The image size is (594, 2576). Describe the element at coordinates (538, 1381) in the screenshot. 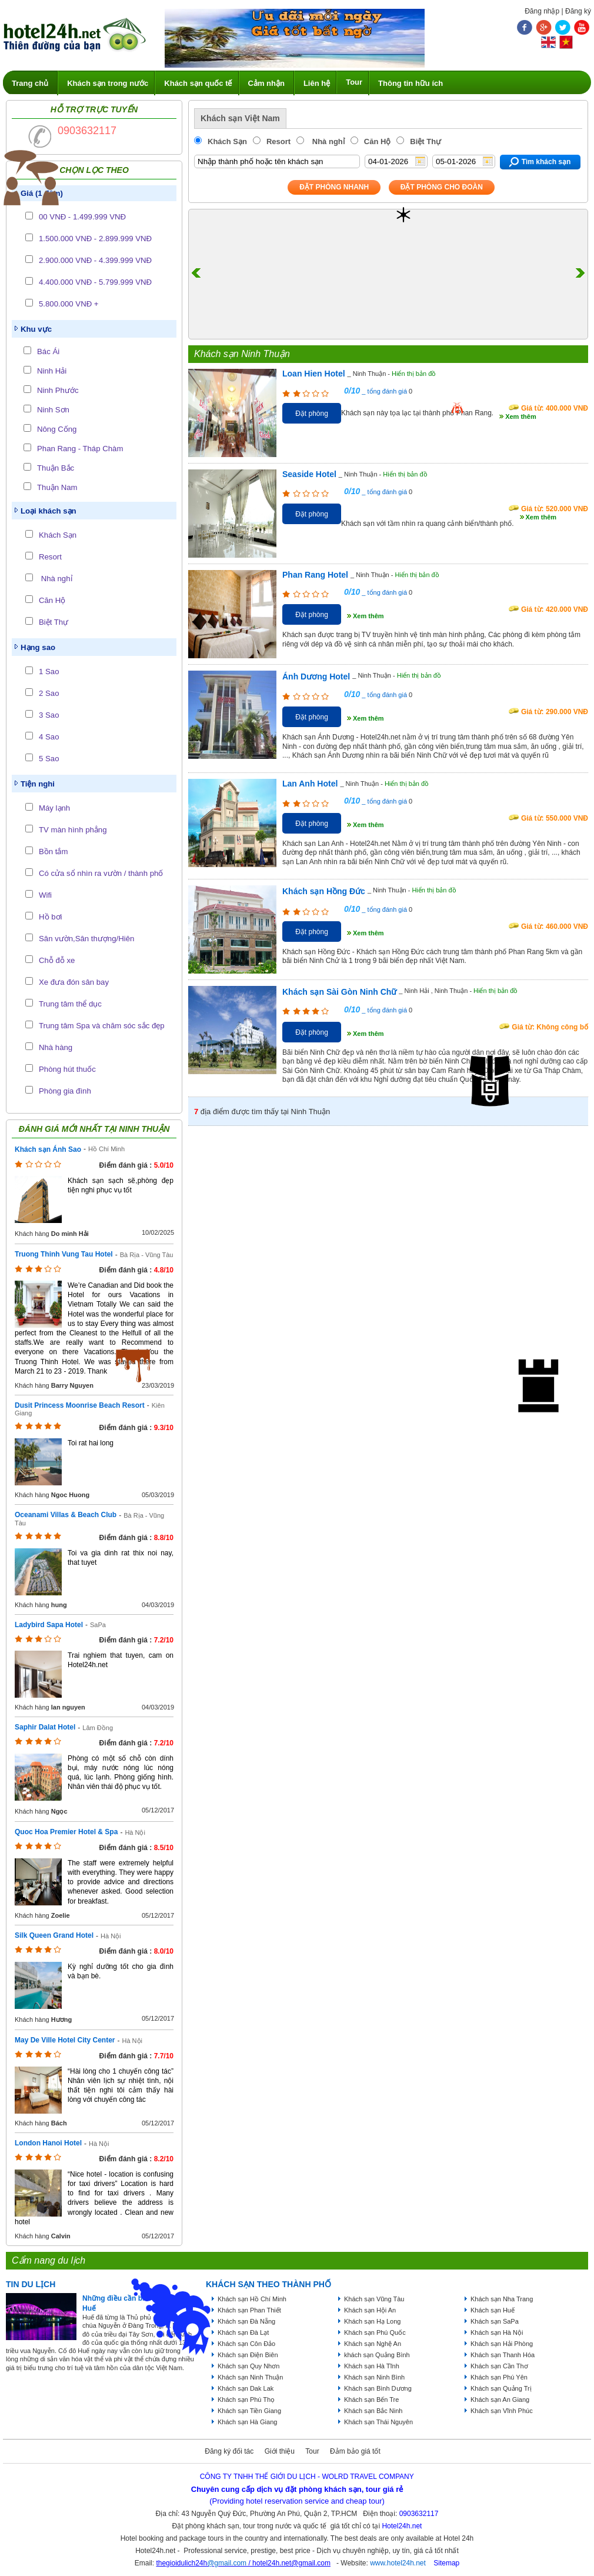

I see `play chess or access chess game` at that location.